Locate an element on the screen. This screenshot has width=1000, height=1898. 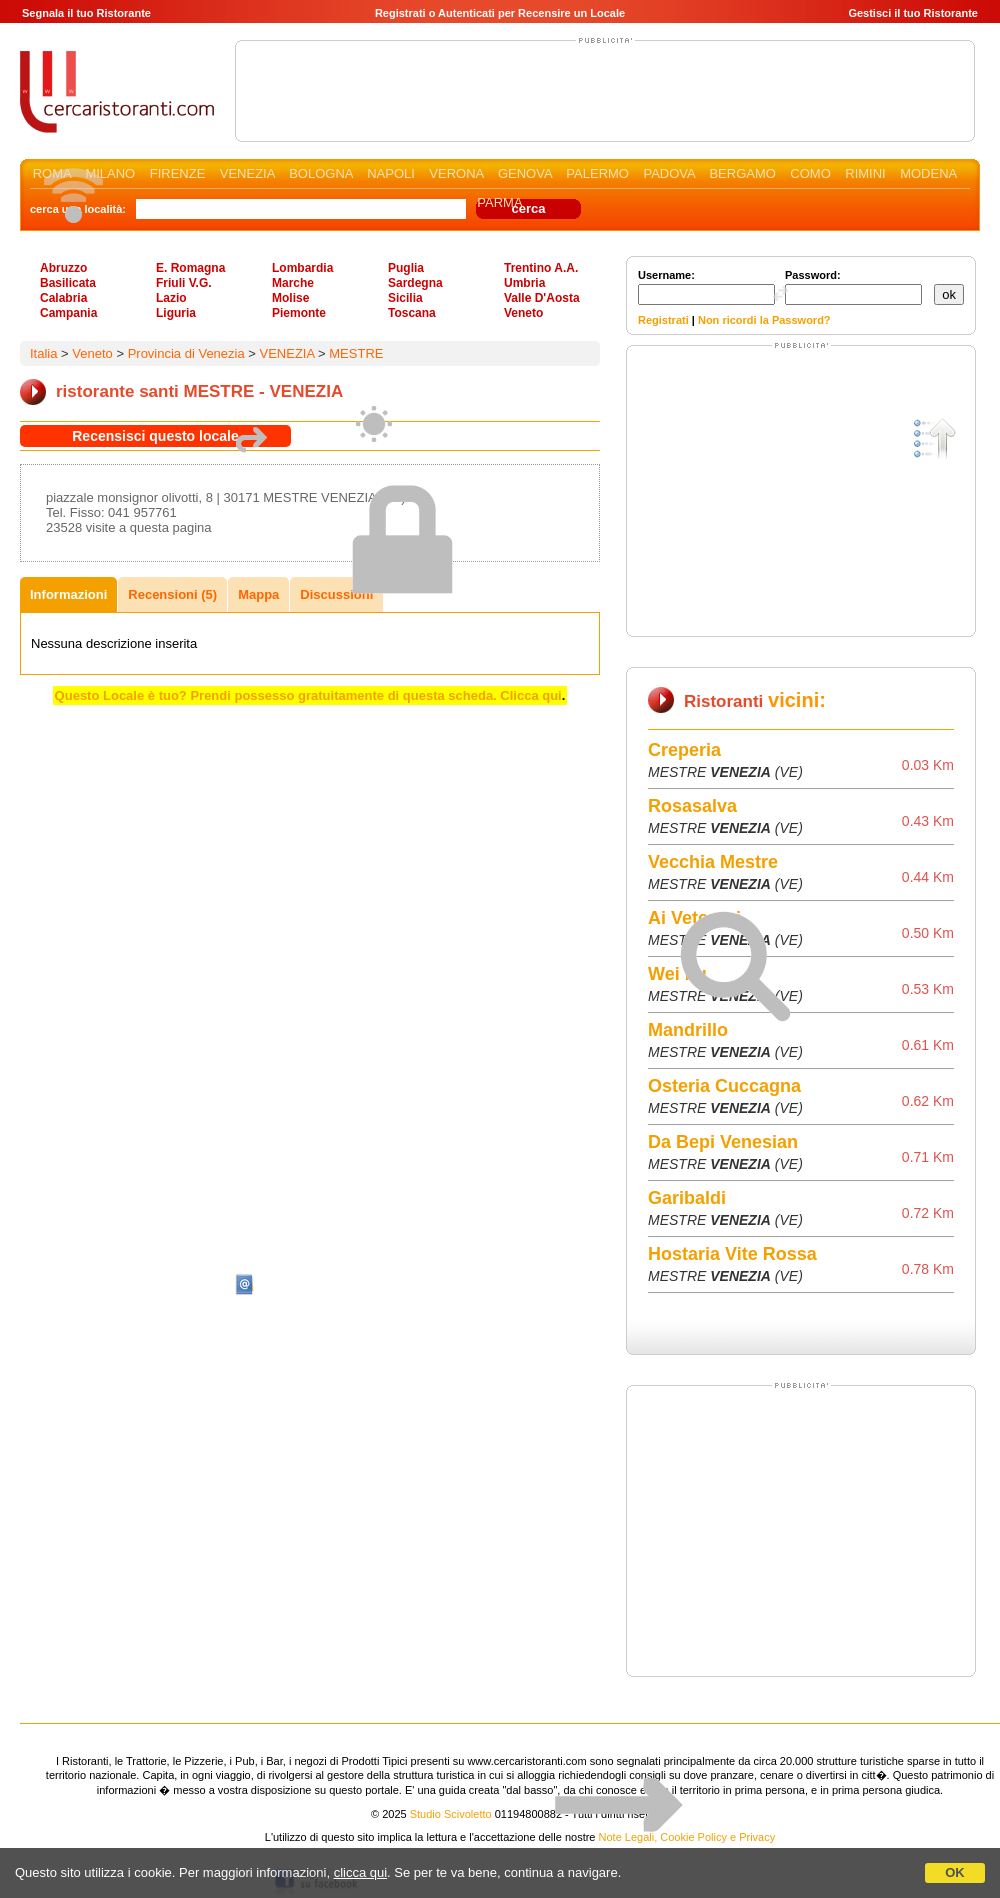
open saved searches folder is located at coordinates (735, 966).